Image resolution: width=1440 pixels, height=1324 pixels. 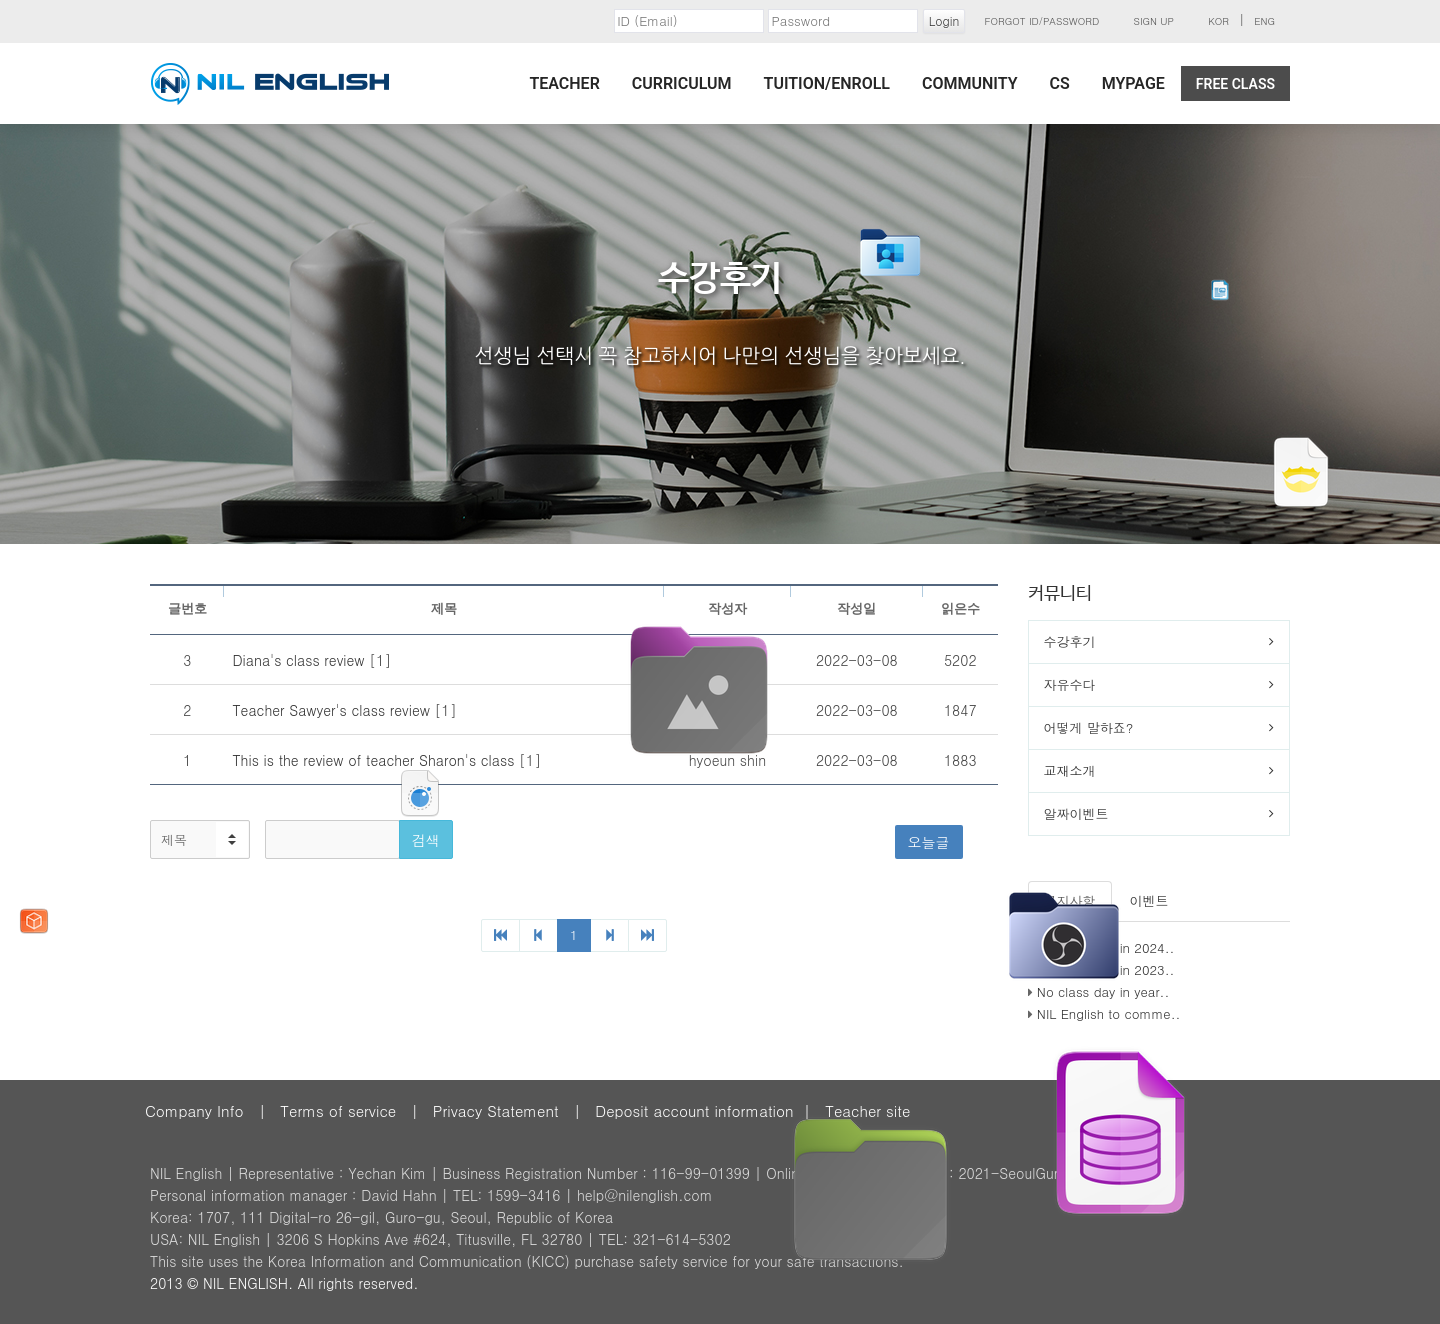 What do you see at coordinates (1220, 290) in the screenshot?
I see `open a text document template file` at bounding box center [1220, 290].